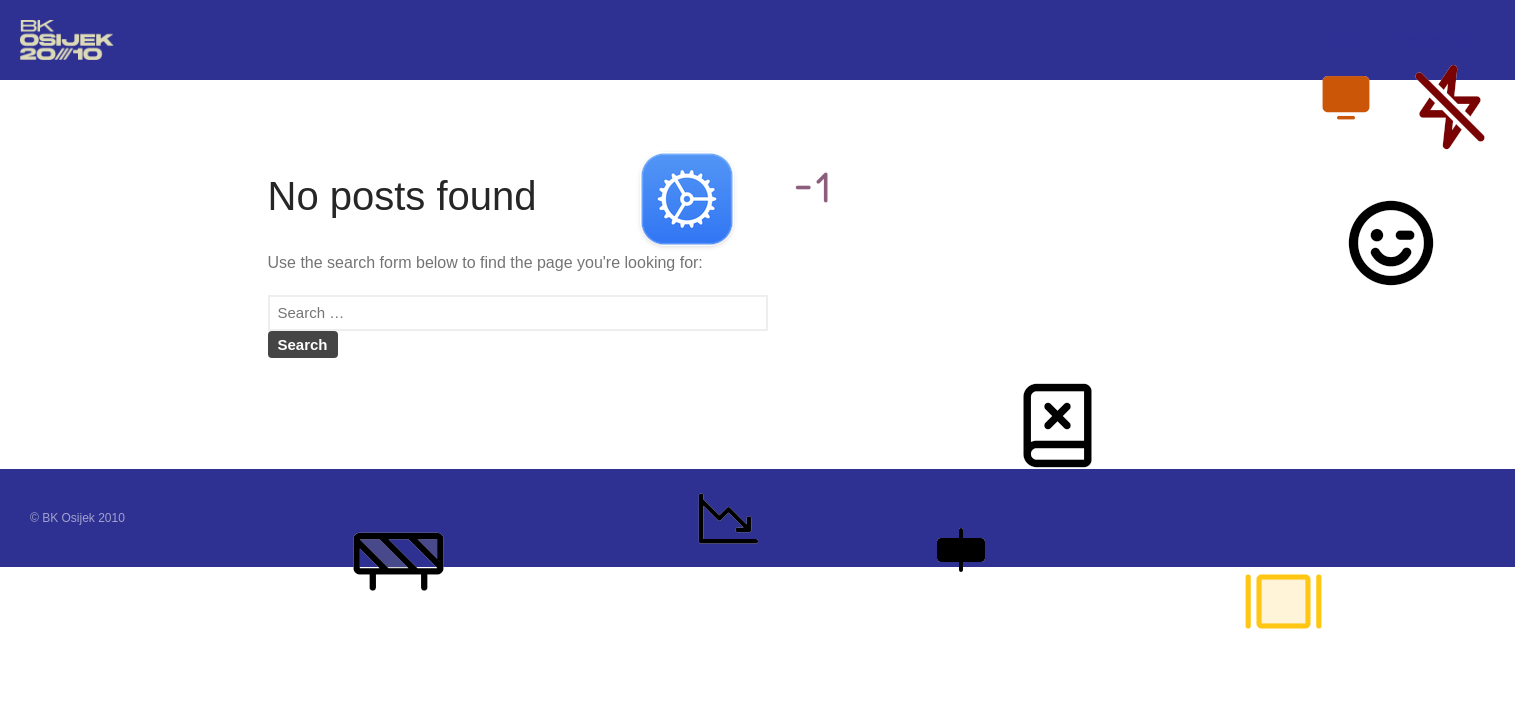 This screenshot has height=720, width=1515. Describe the element at coordinates (814, 187) in the screenshot. I see `decrease exposure by one stop` at that location.